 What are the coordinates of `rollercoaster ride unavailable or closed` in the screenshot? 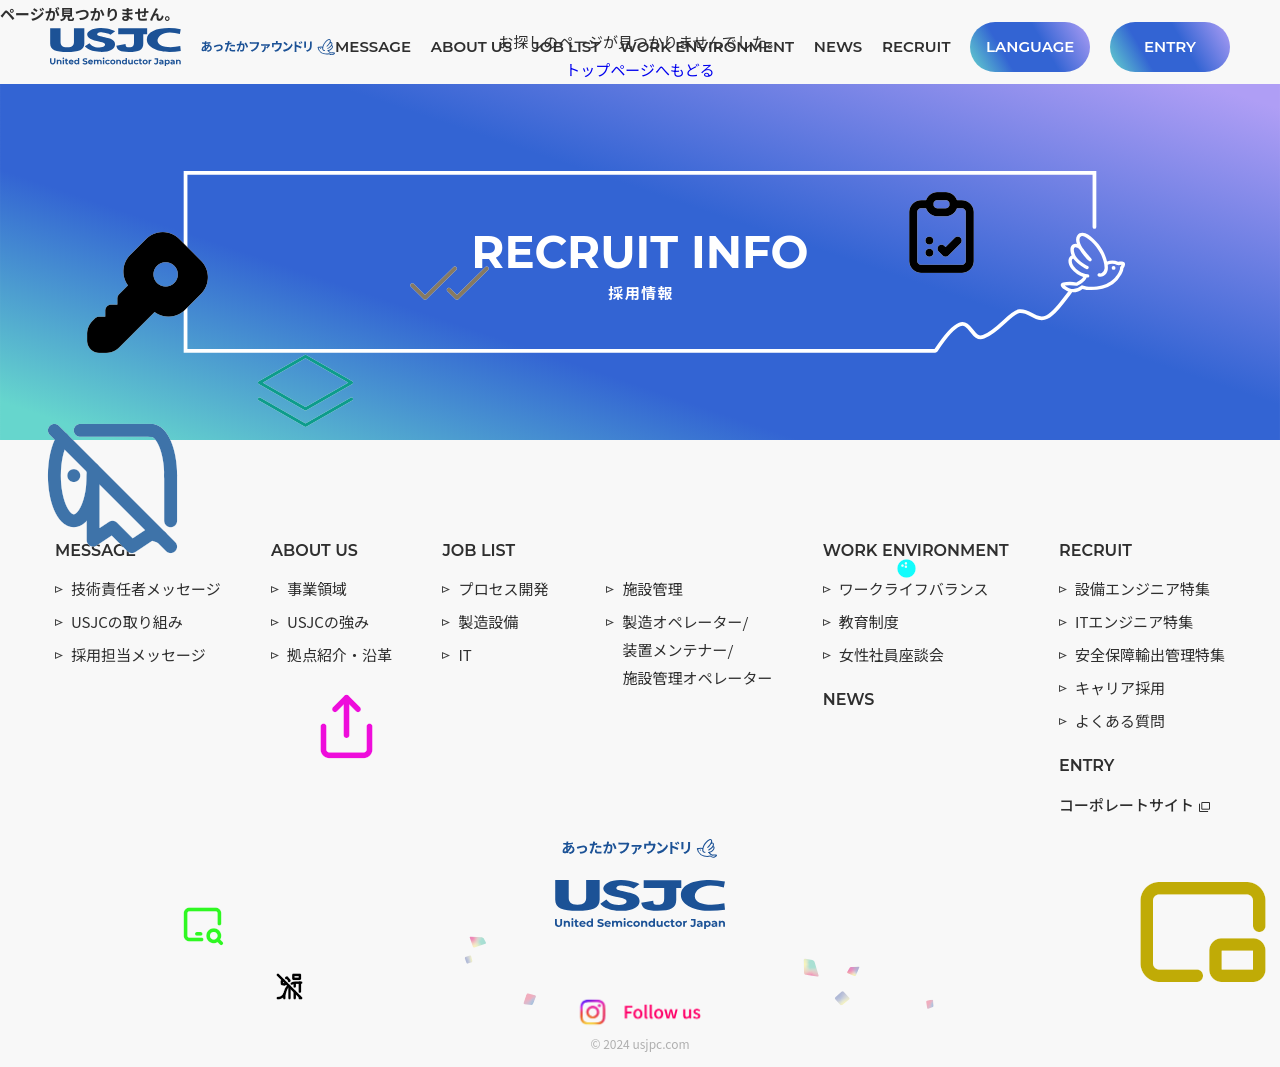 It's located at (289, 986).